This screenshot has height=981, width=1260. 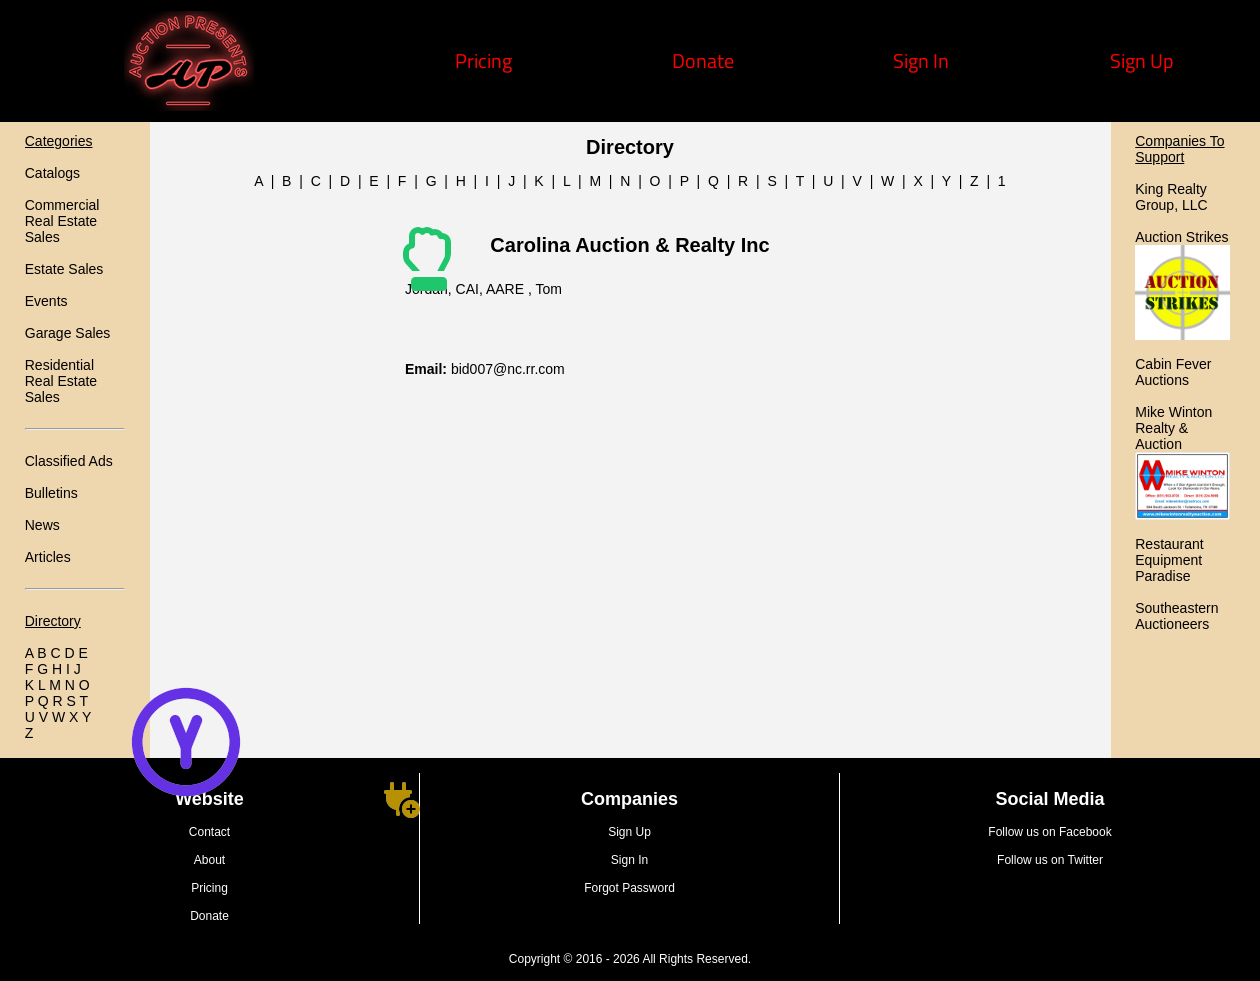 What do you see at coordinates (400, 800) in the screenshot?
I see `add a new power connection or device` at bounding box center [400, 800].